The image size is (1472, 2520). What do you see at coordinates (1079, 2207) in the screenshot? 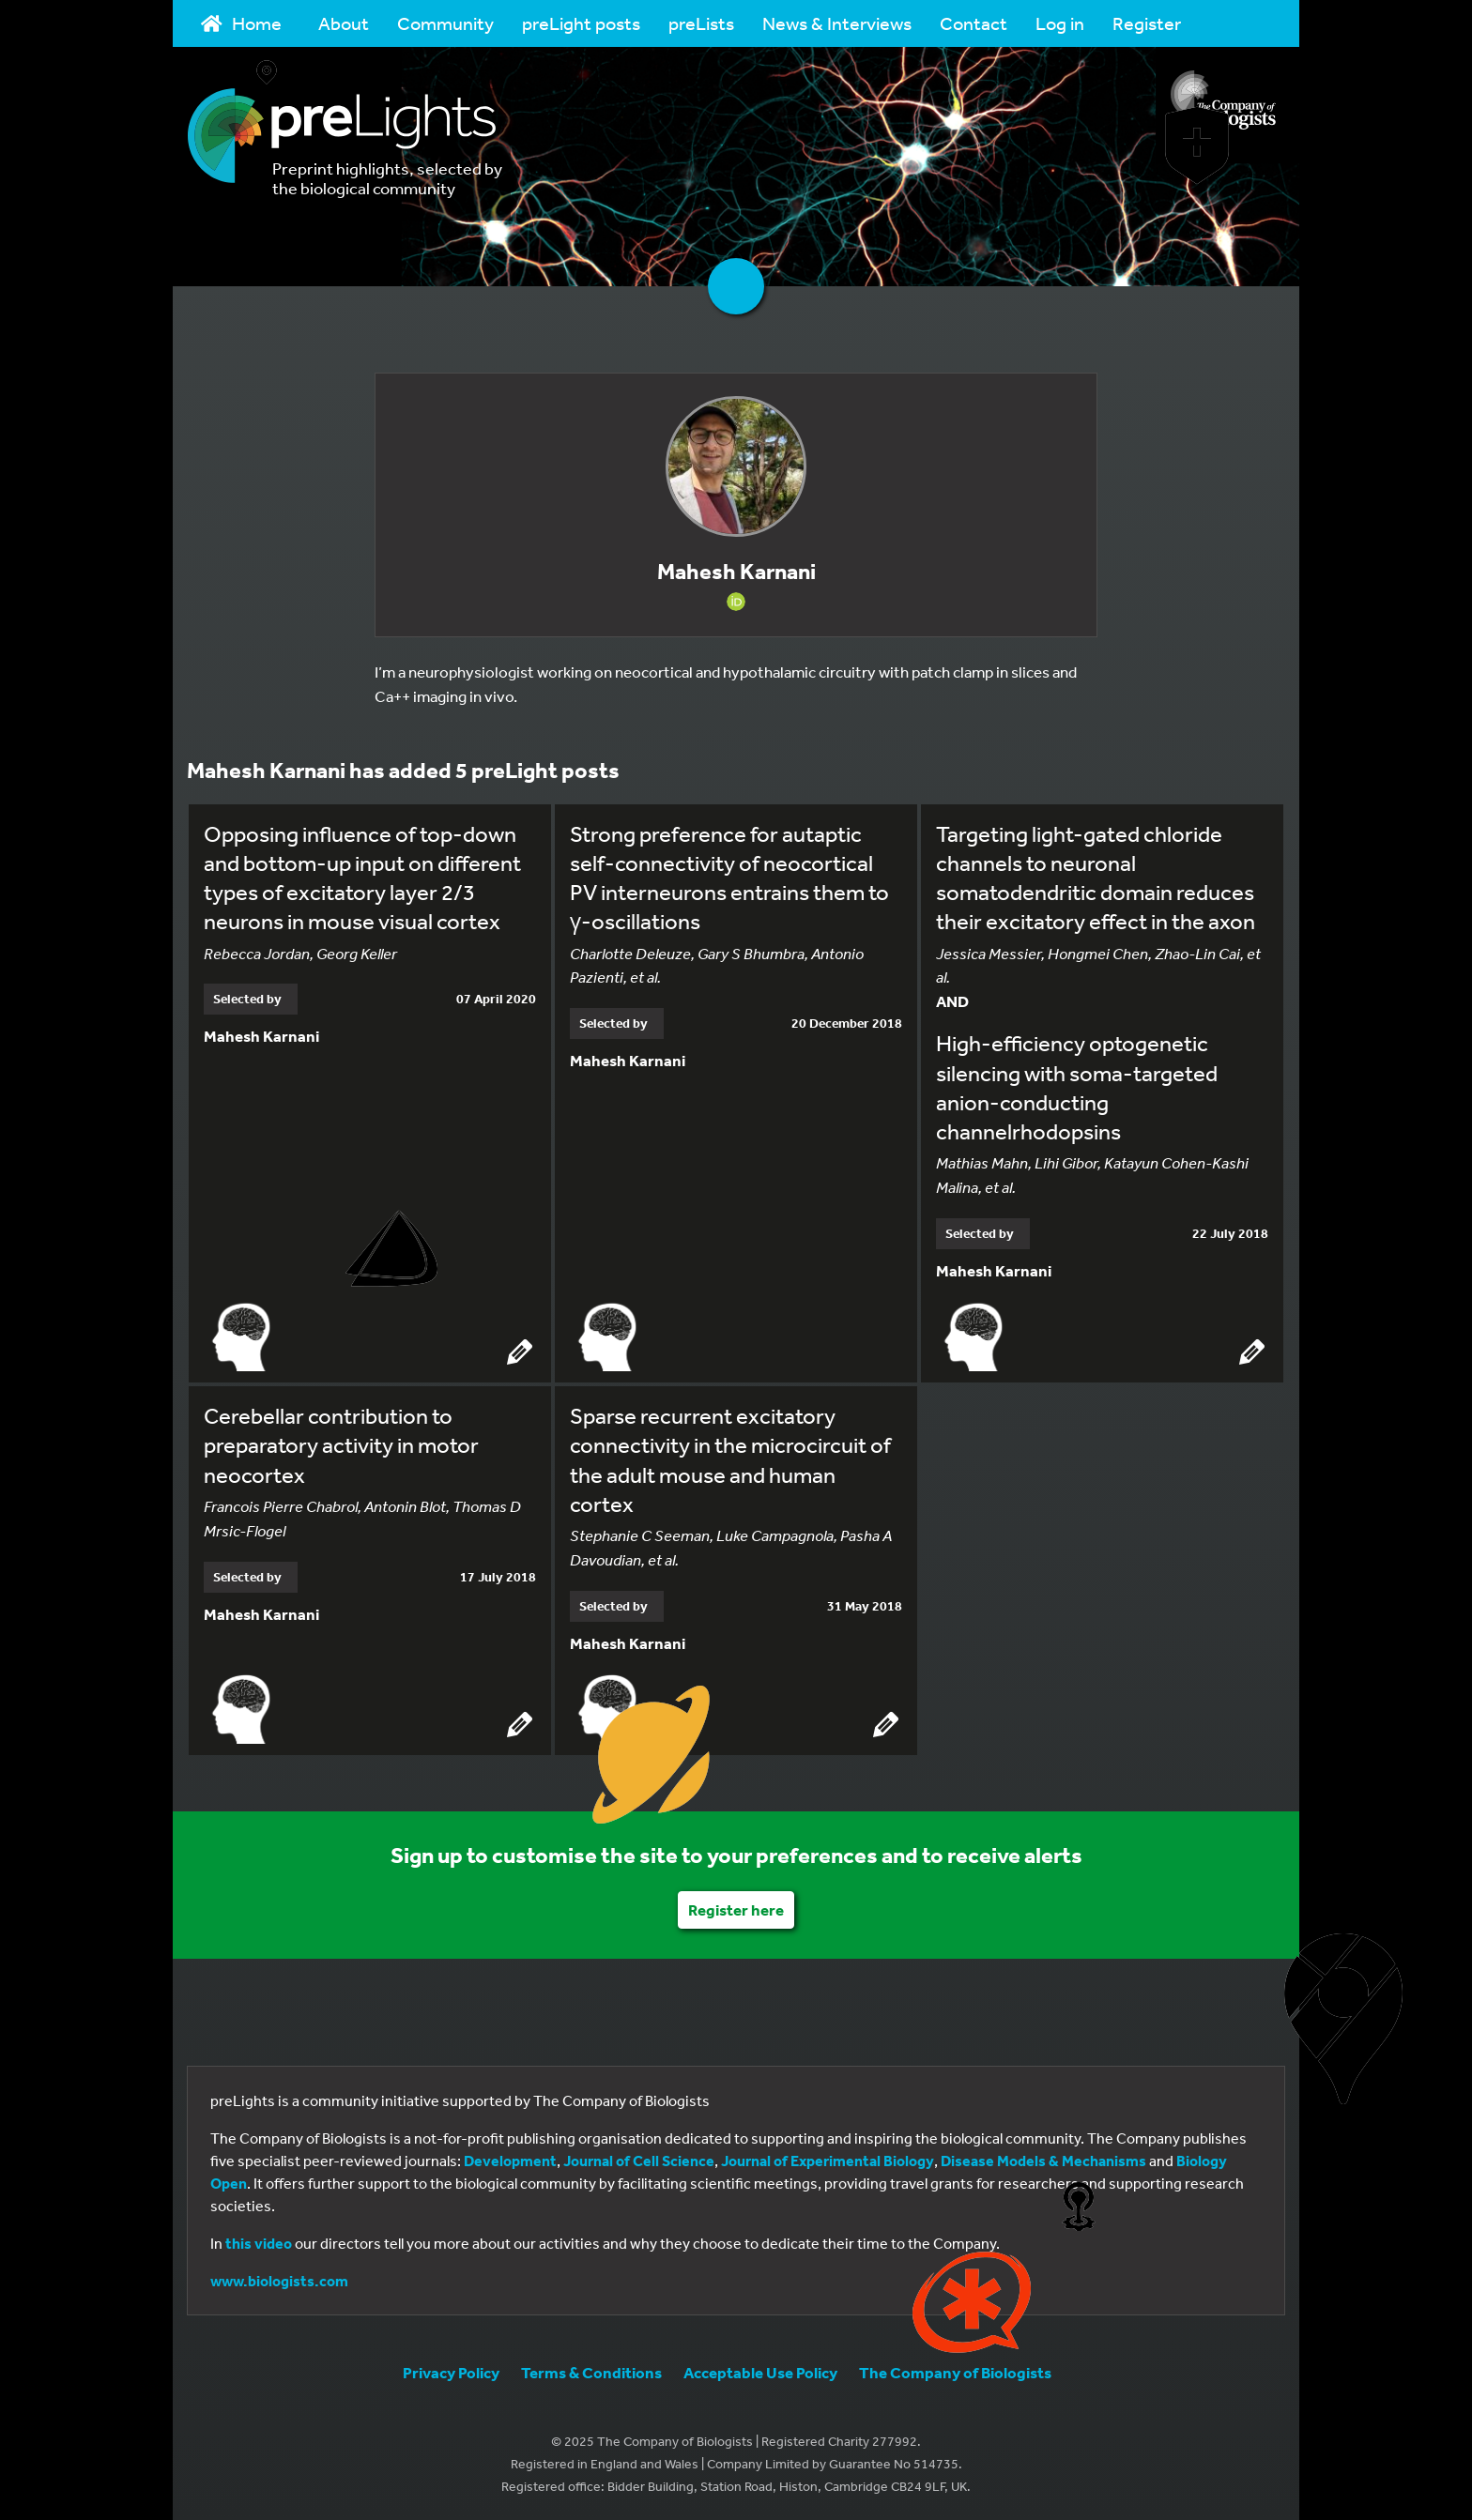
I see `Cloud Foundry platform logo` at bounding box center [1079, 2207].